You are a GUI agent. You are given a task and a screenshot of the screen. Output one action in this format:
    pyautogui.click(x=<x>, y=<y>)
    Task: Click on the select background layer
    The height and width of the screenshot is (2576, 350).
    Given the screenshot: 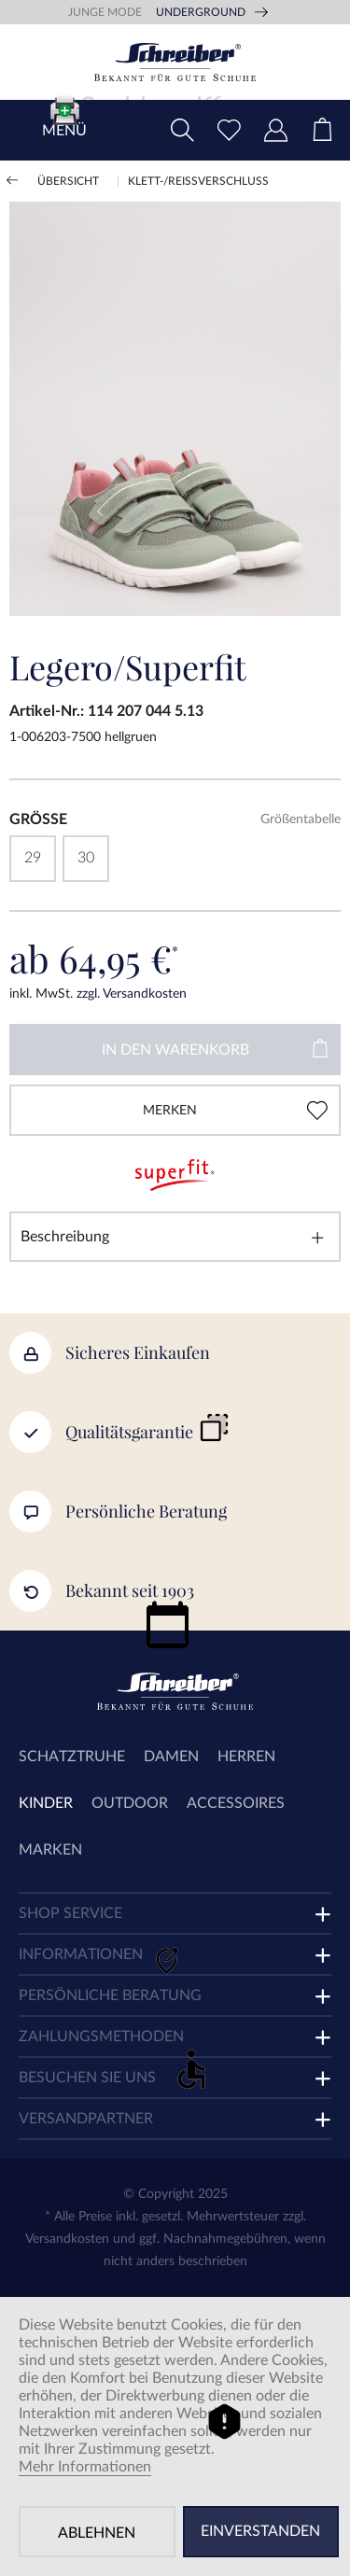 What is the action you would take?
    pyautogui.click(x=214, y=1427)
    